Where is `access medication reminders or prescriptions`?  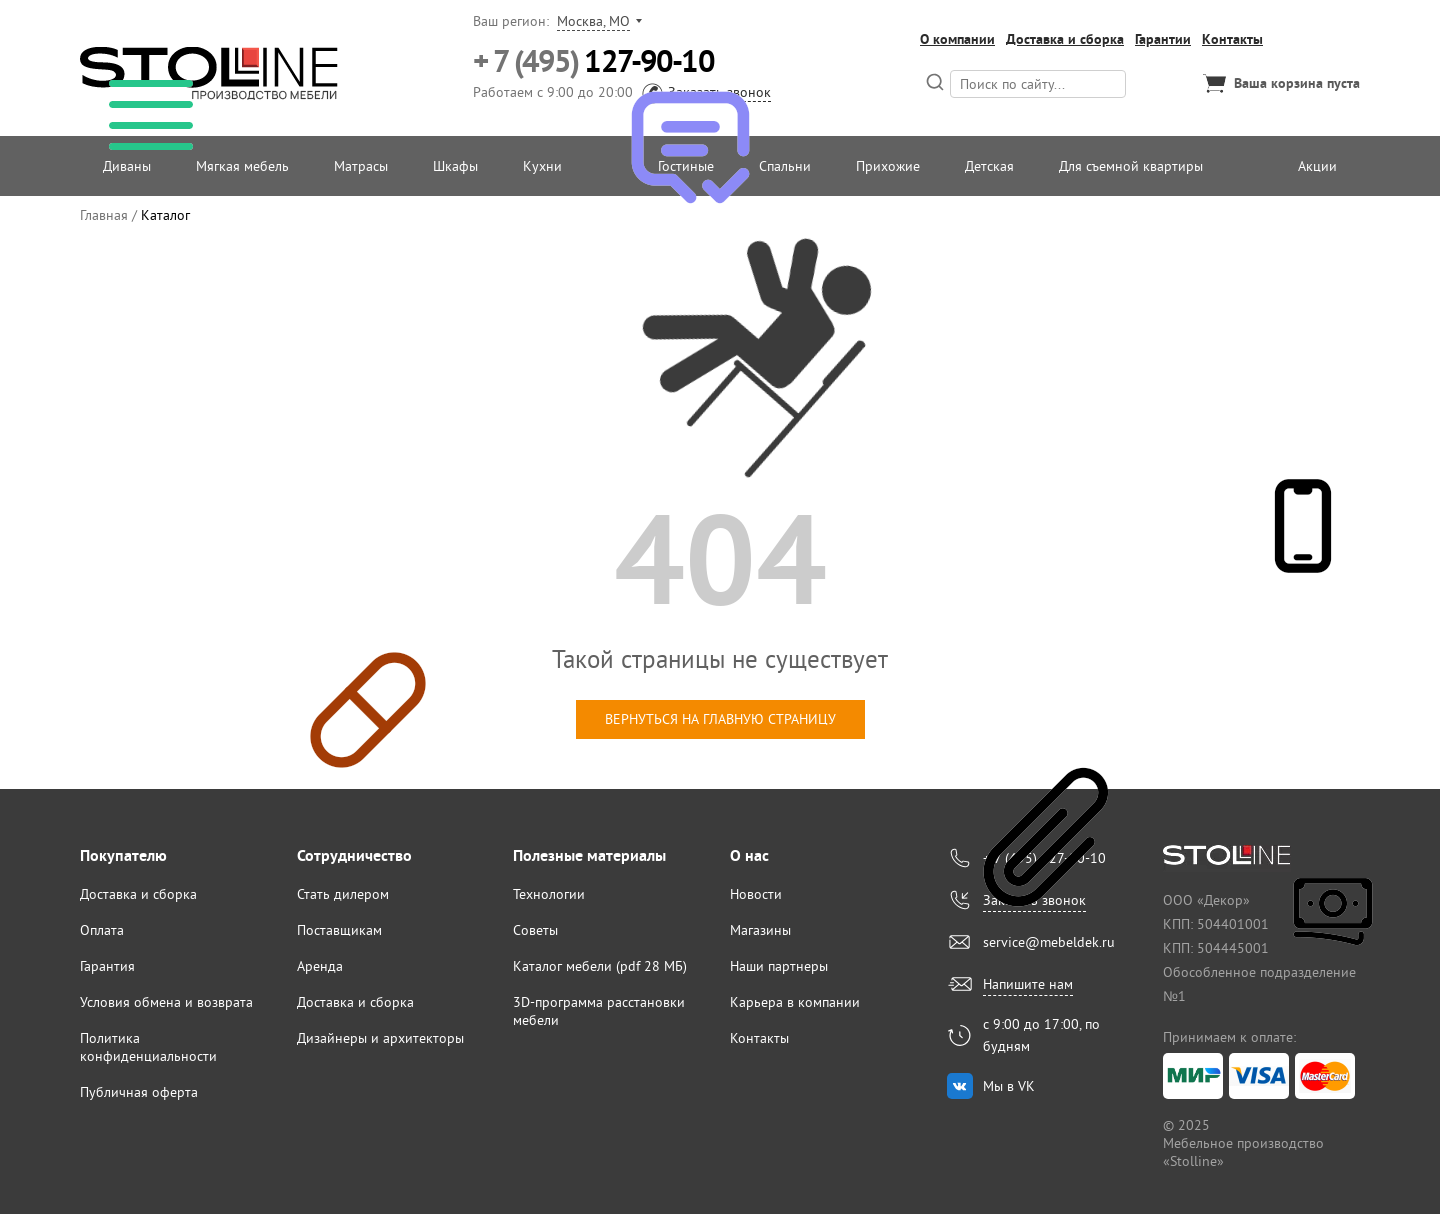 access medication reminders or prescriptions is located at coordinates (368, 710).